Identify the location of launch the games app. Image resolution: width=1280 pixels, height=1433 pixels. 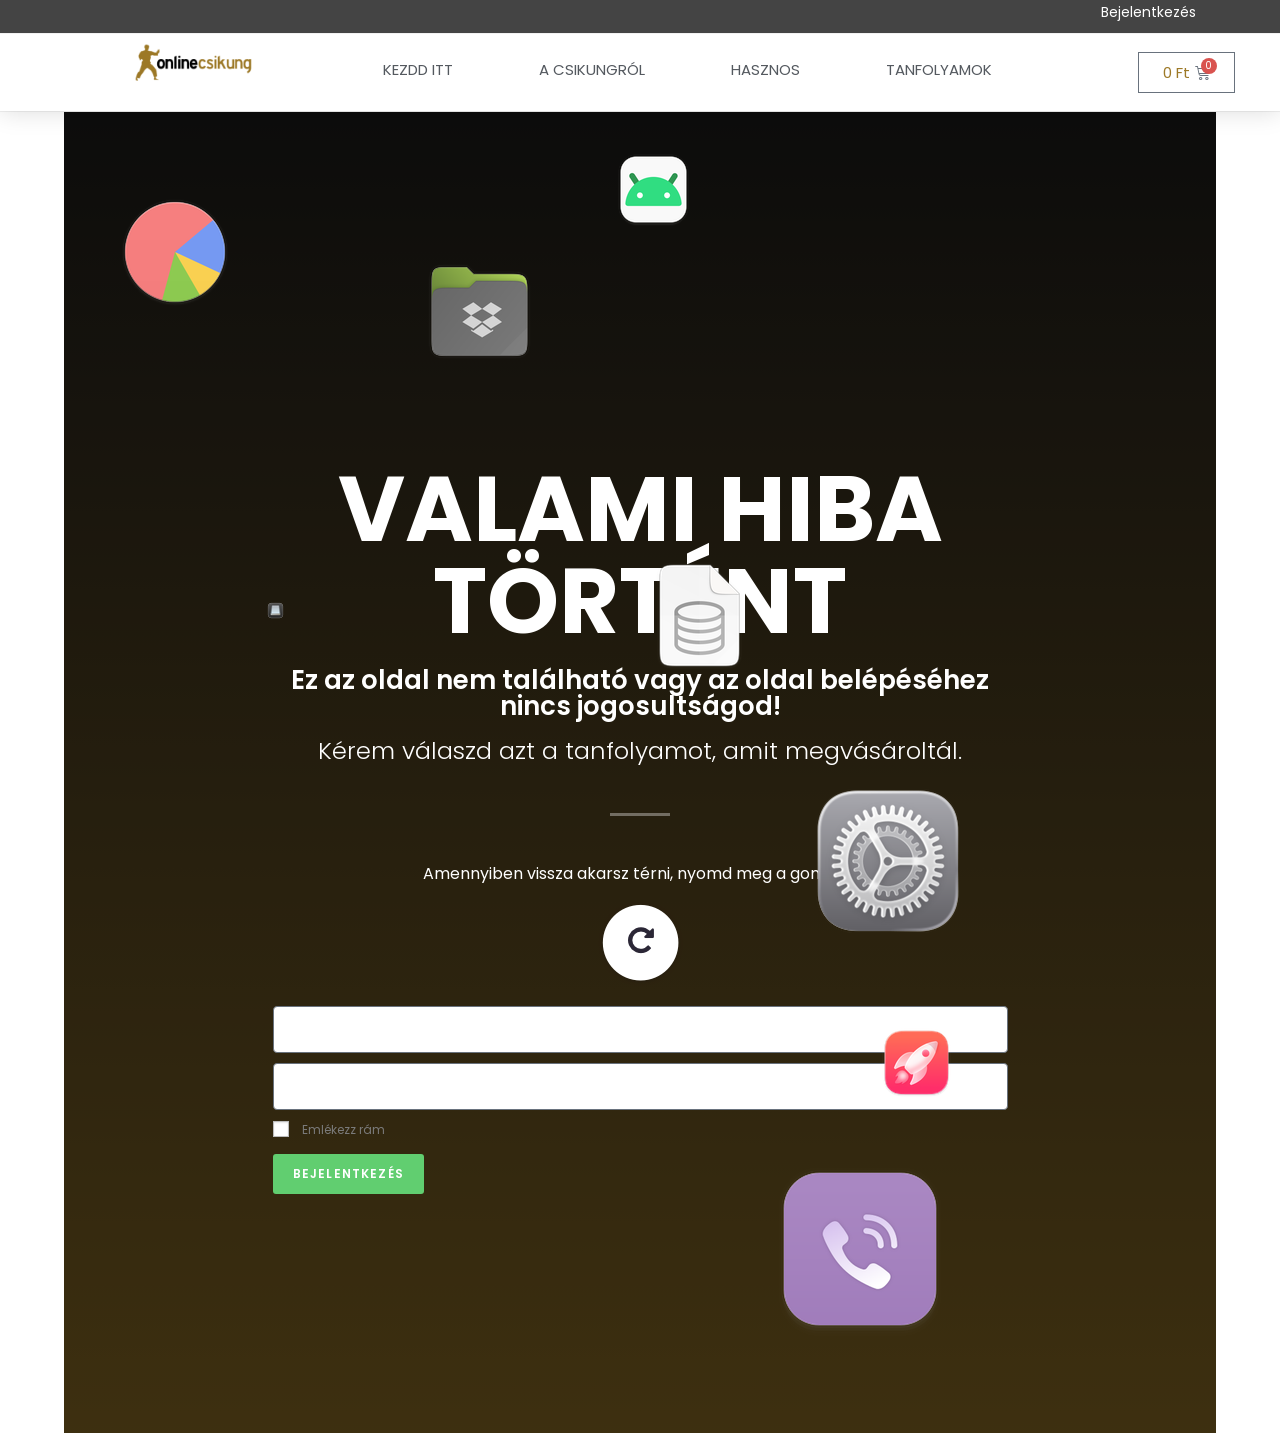
(916, 1062).